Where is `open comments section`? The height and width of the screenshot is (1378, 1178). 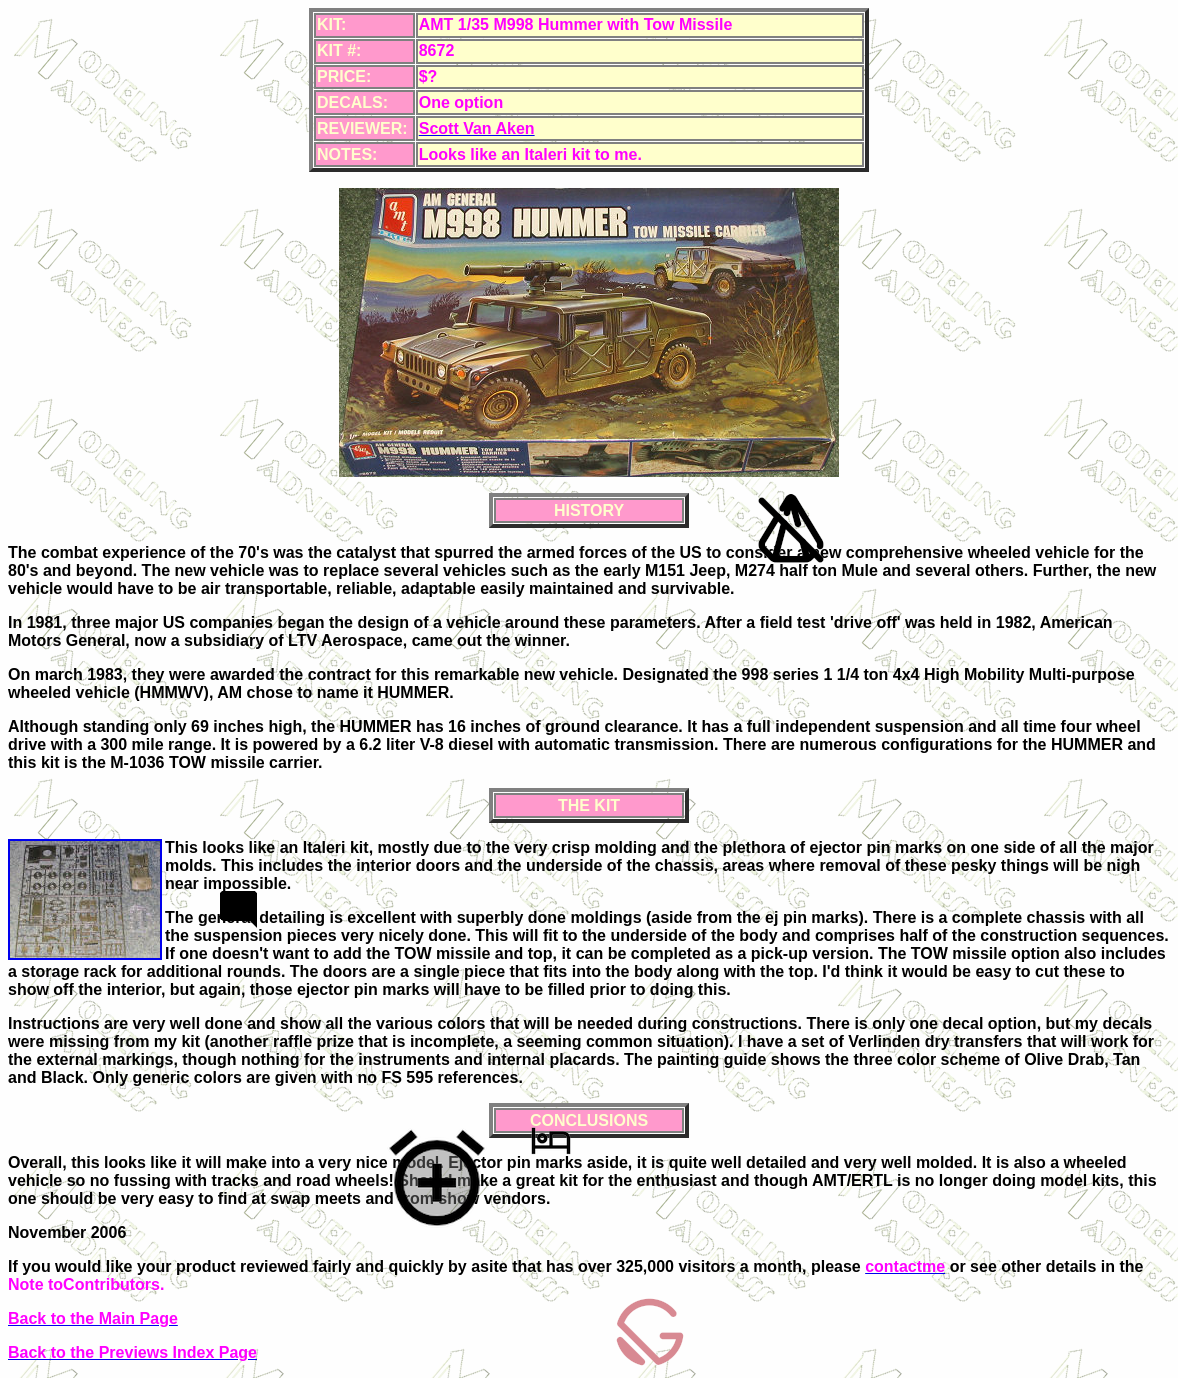
open comments section is located at coordinates (238, 909).